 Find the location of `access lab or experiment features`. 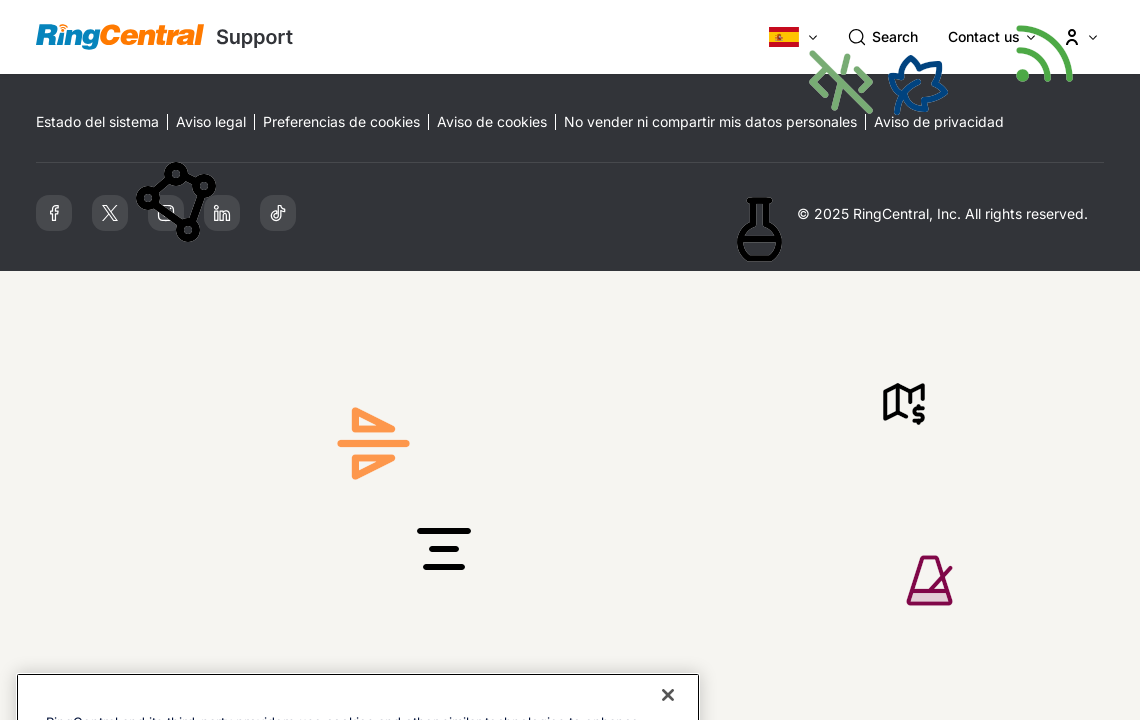

access lab or experiment features is located at coordinates (759, 229).